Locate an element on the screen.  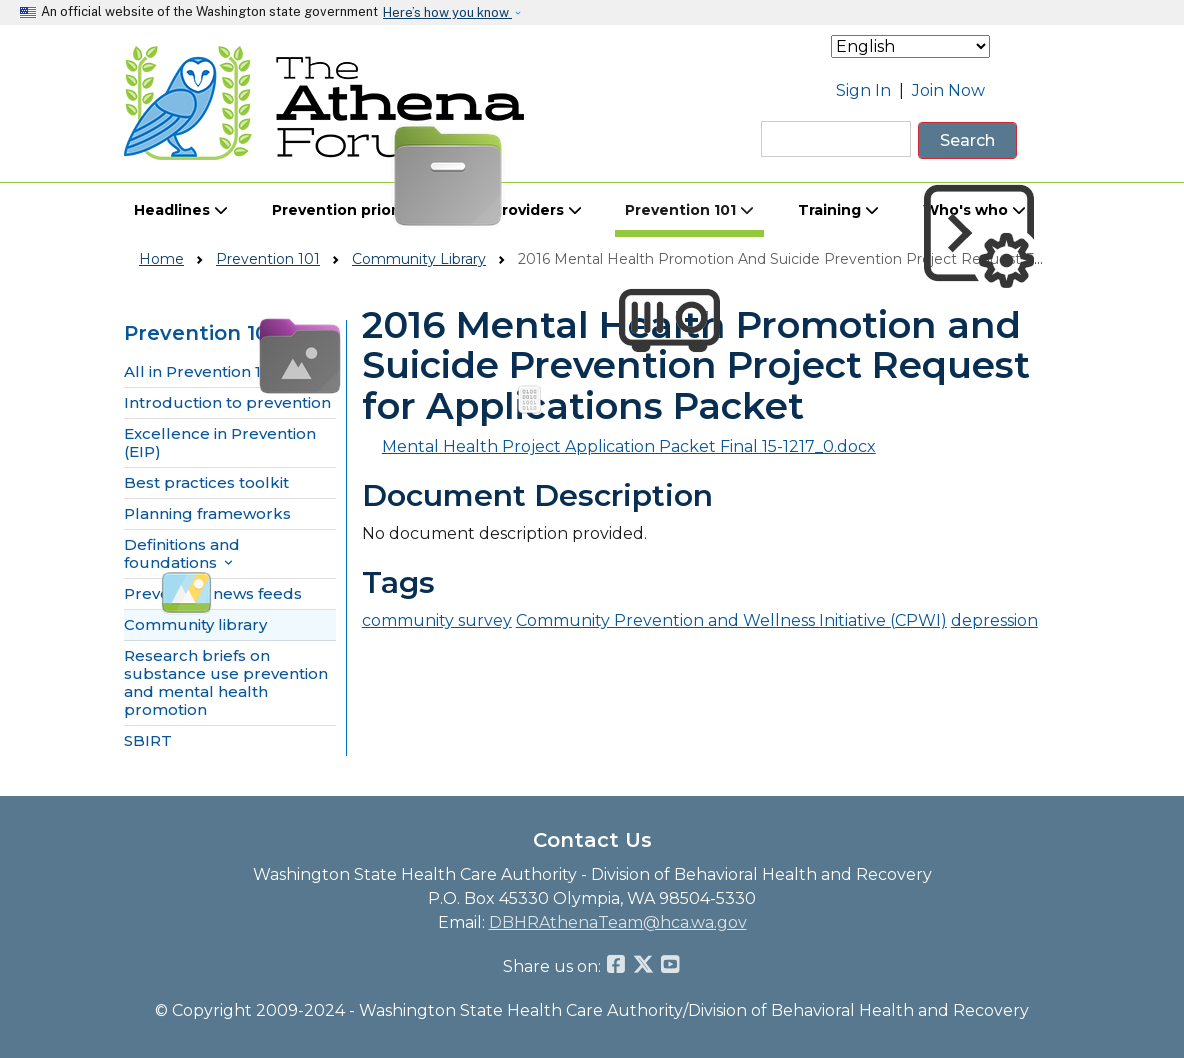
indicates a binary or executable file type is located at coordinates (529, 399).